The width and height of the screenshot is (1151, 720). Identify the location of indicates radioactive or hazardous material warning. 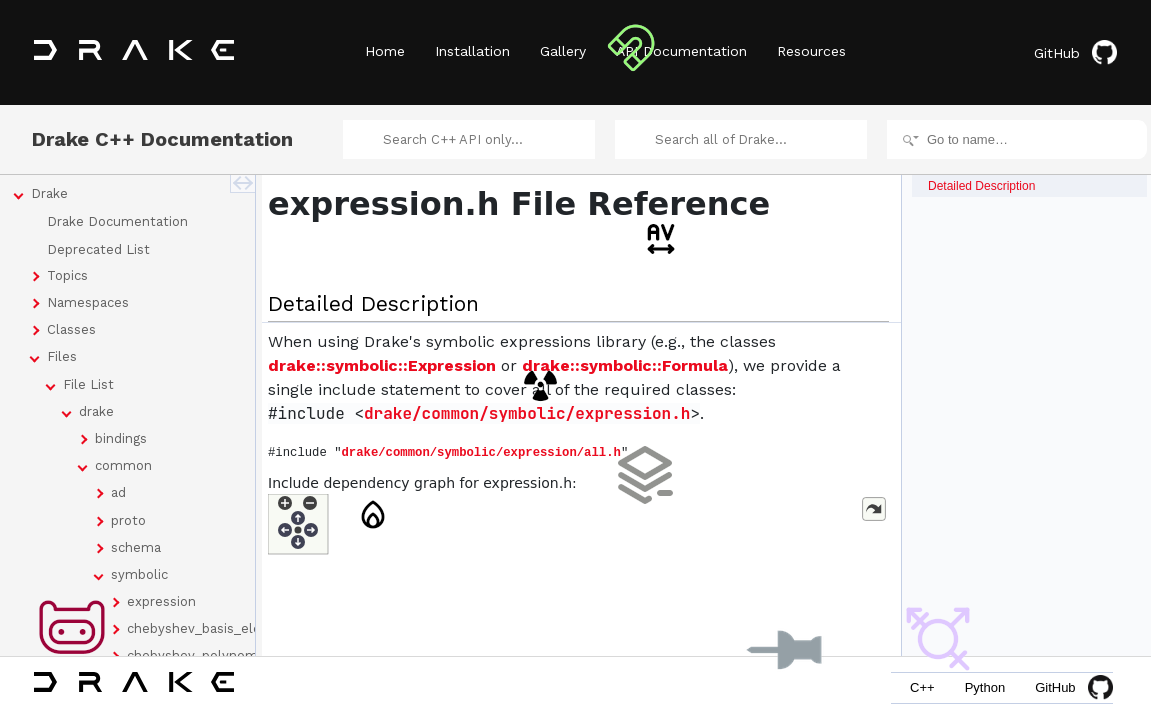
(540, 384).